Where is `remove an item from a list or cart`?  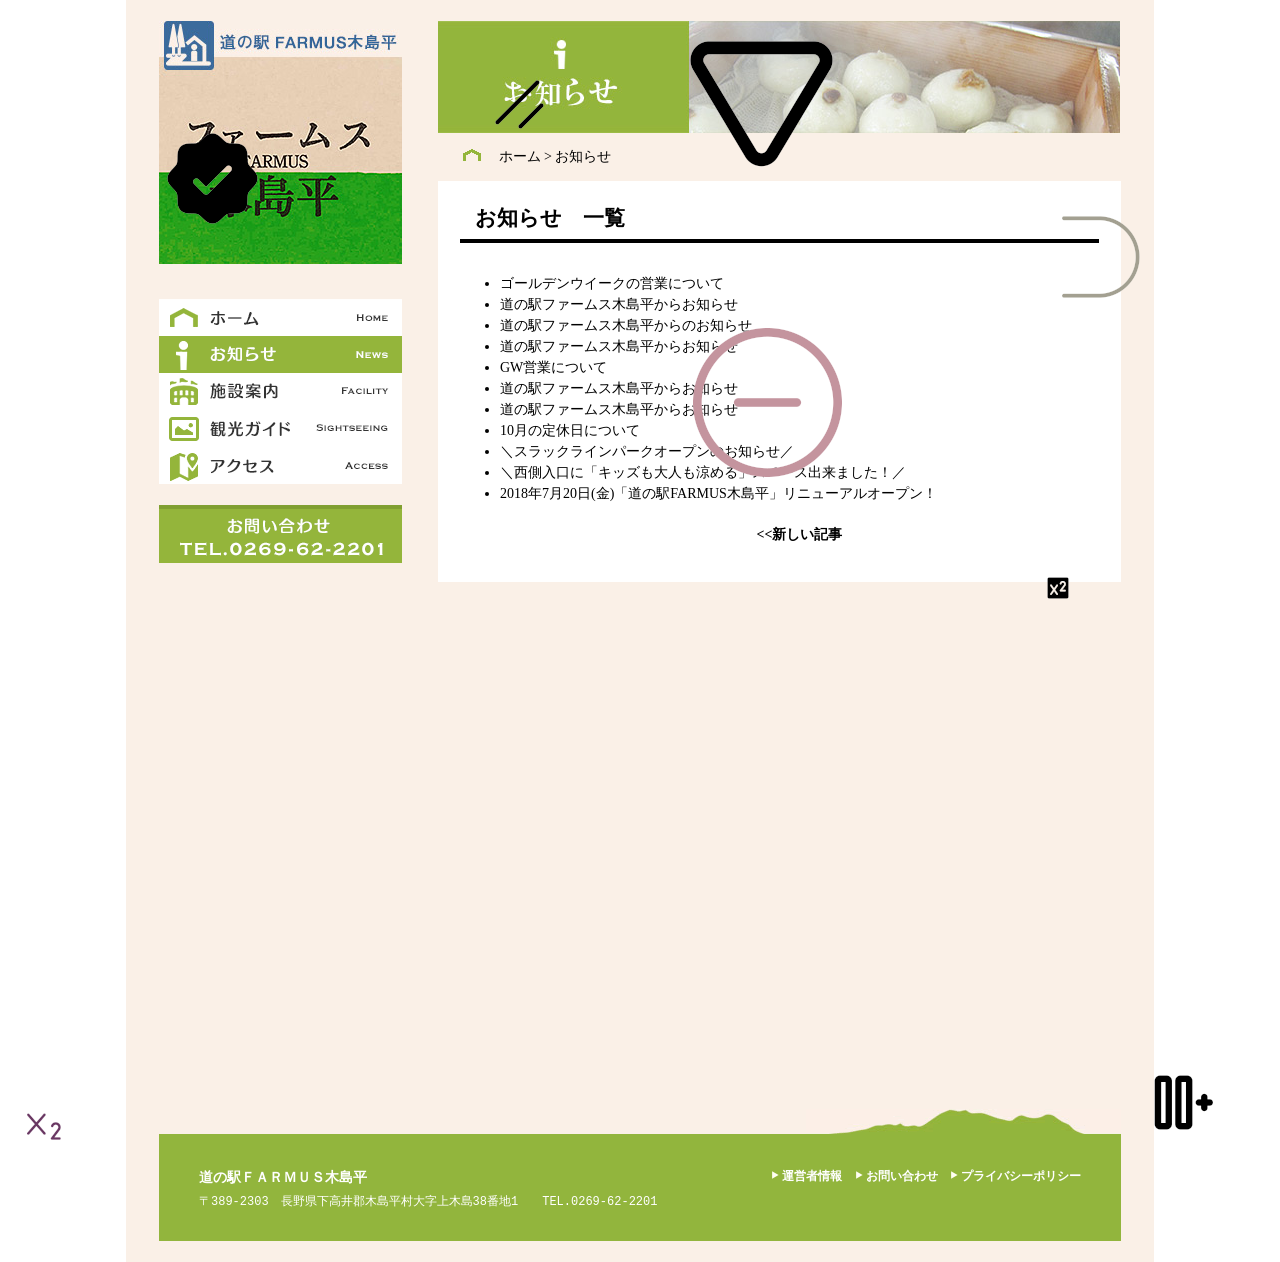 remove an item from a list or cart is located at coordinates (767, 402).